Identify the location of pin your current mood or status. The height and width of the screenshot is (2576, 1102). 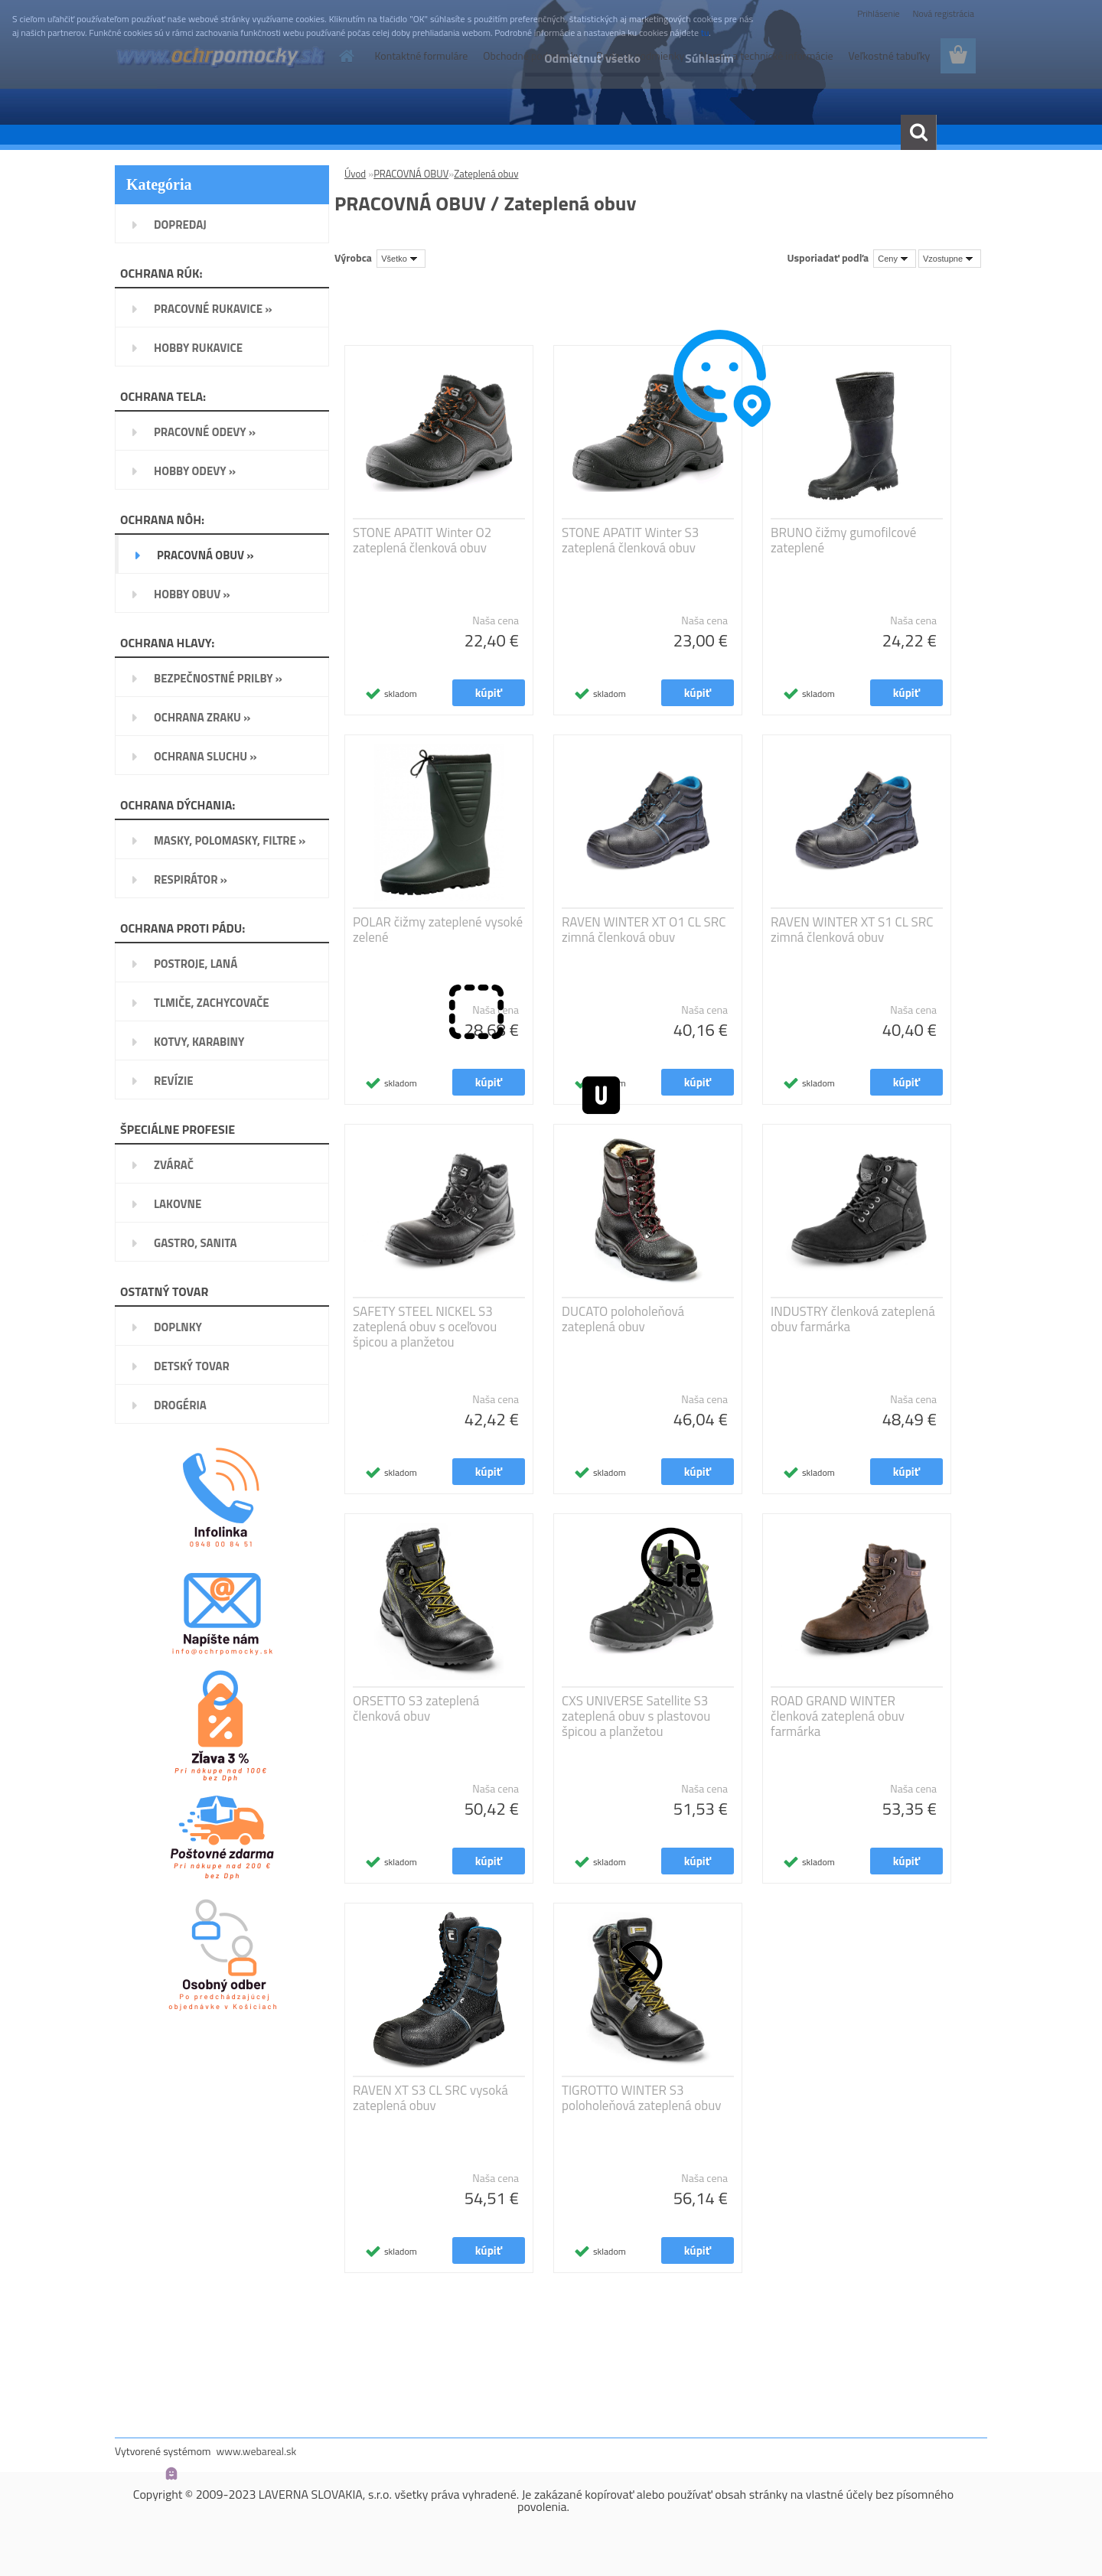
(719, 376).